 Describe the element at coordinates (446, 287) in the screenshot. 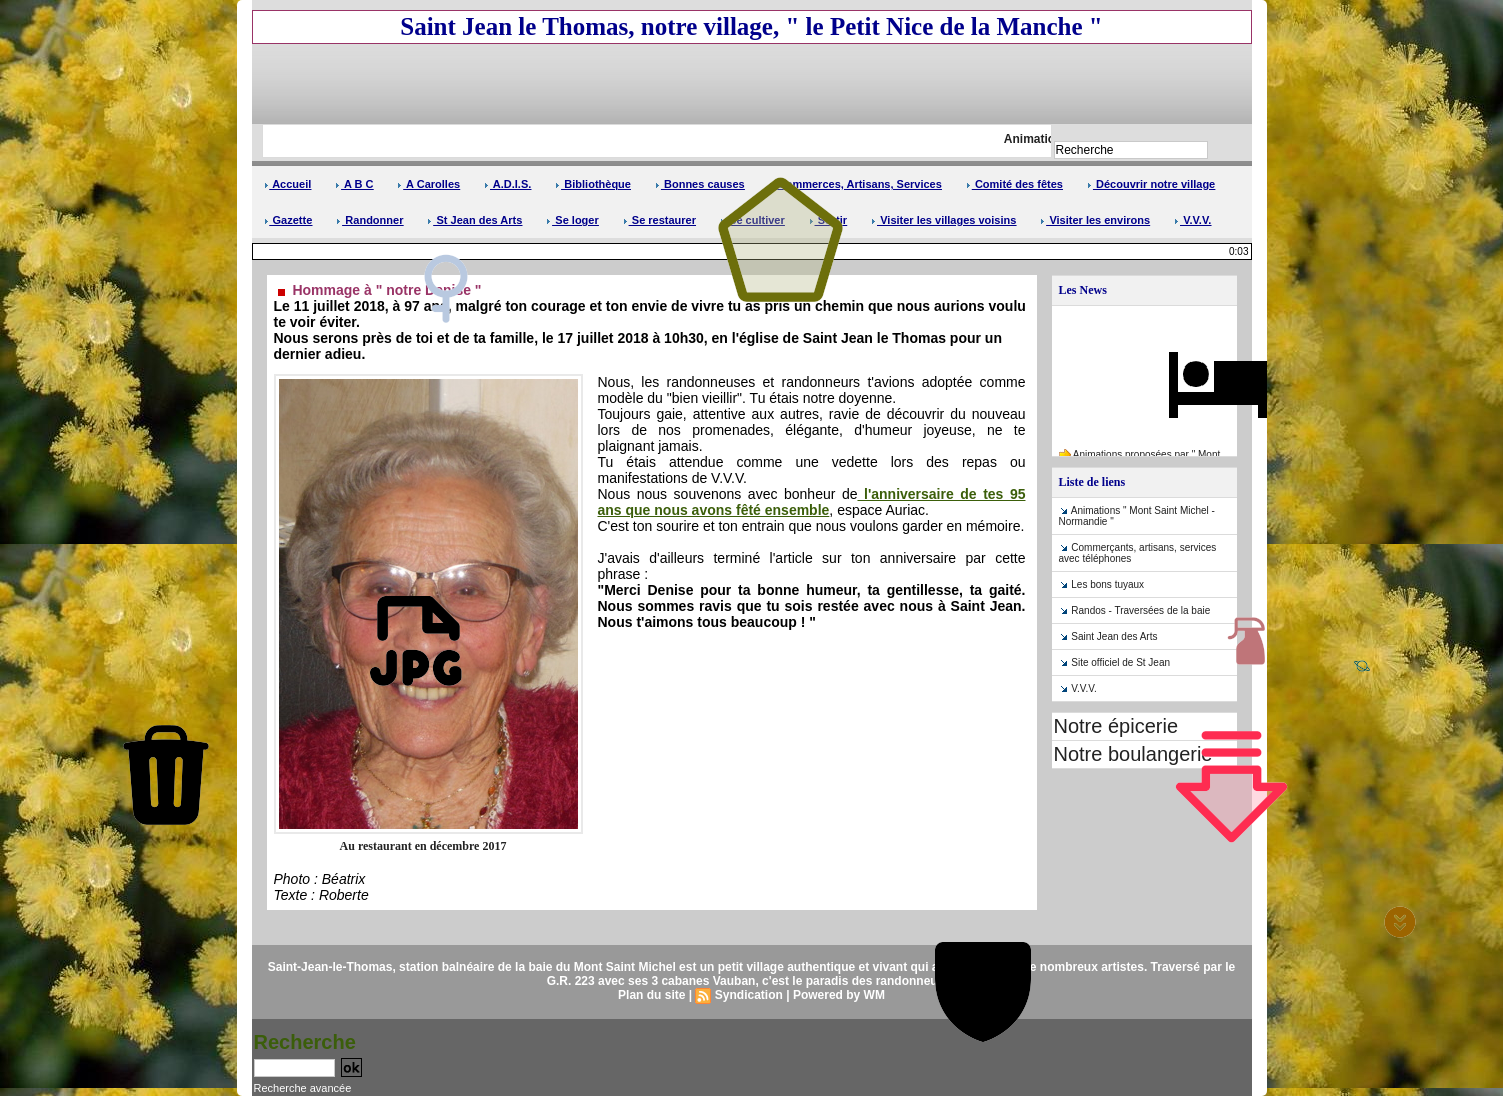

I see `indicates demigirl gender identity` at that location.